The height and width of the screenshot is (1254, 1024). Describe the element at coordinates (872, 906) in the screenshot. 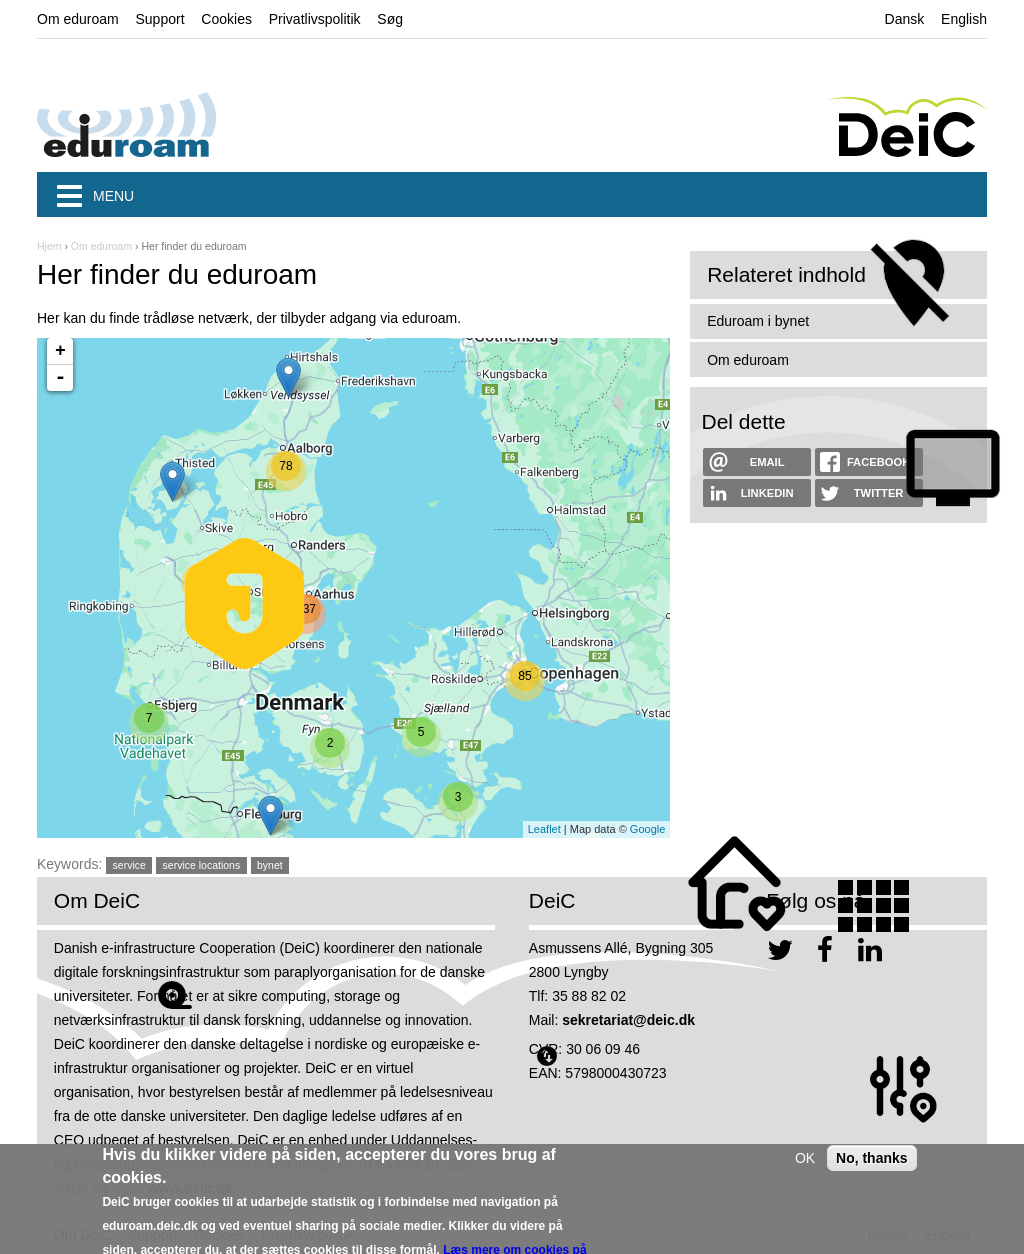

I see `switch to comfortable grid view` at that location.